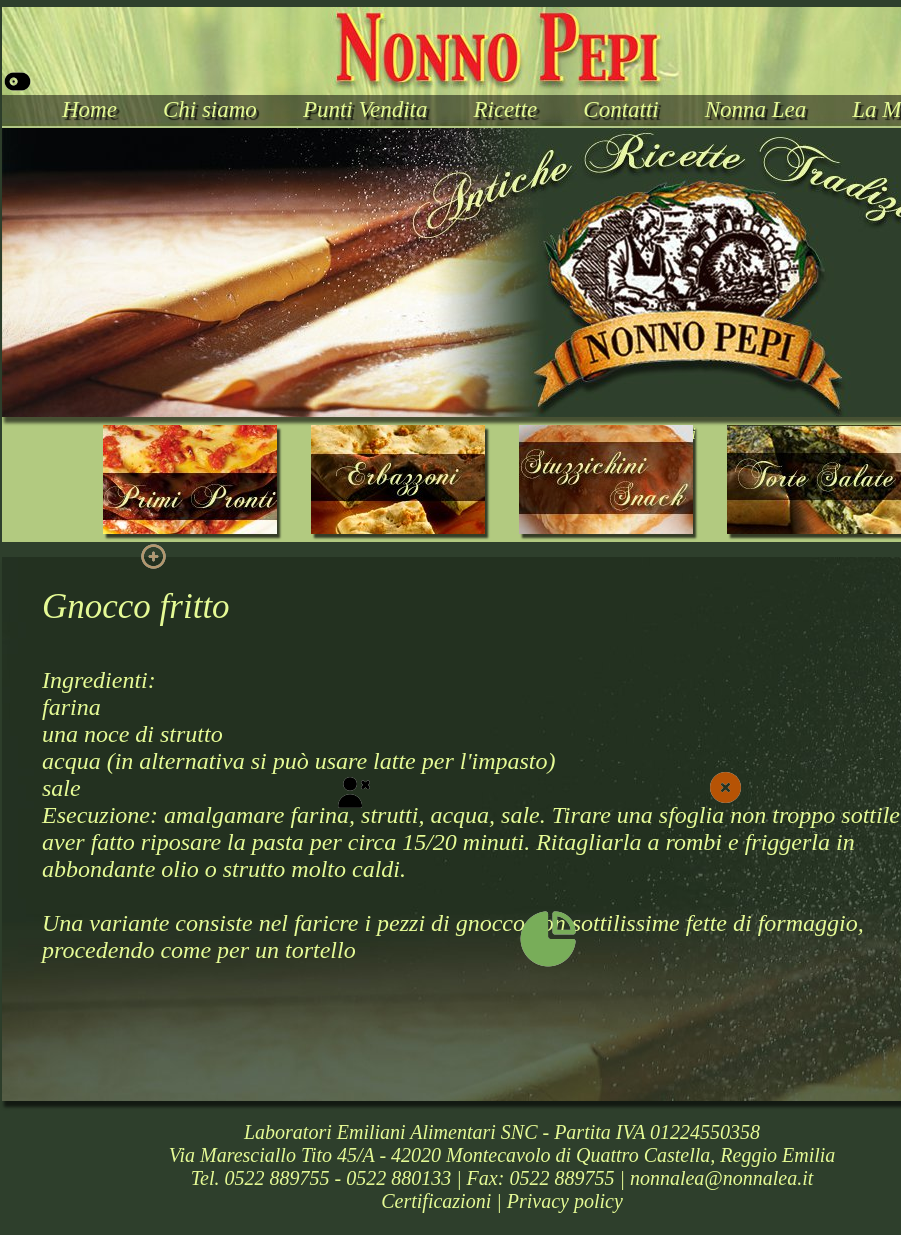 Image resolution: width=901 pixels, height=1235 pixels. I want to click on add a new item, so click(153, 556).